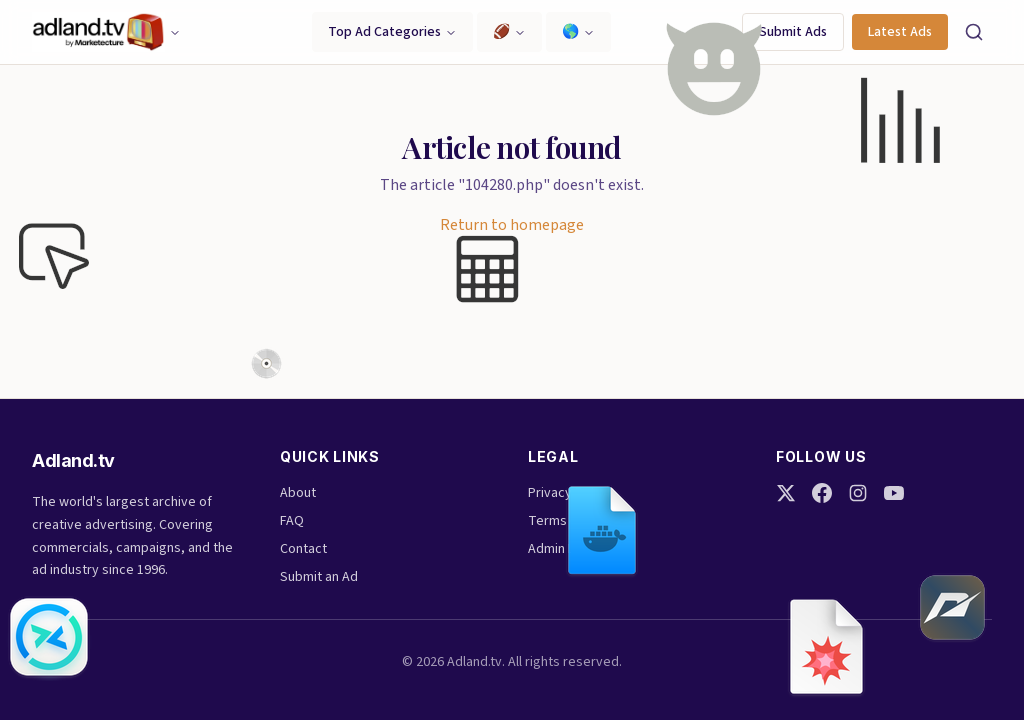 Image resolution: width=1024 pixels, height=720 pixels. Describe the element at coordinates (54, 254) in the screenshot. I see `access pointer and cursor accessibility settings` at that location.